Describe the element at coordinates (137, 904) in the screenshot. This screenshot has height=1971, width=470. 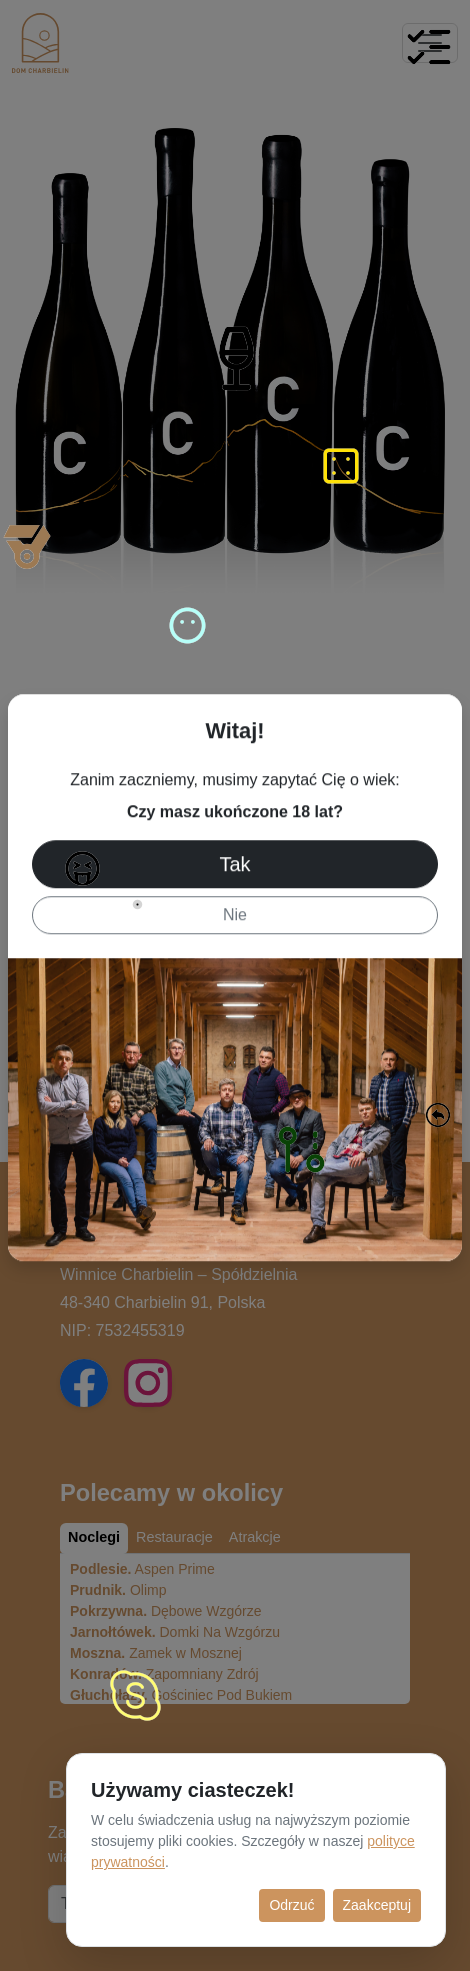
I see `indicates an unread notification or new item` at that location.